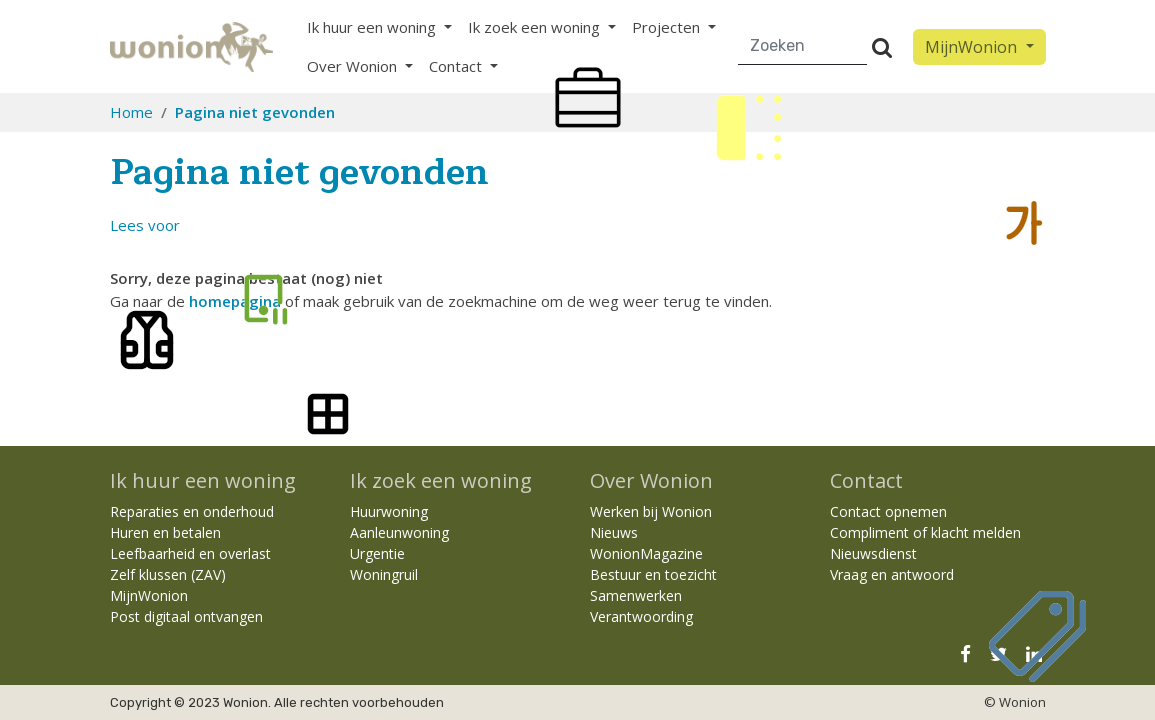  Describe the element at coordinates (1023, 223) in the screenshot. I see `switch to korean keyboard input` at that location.